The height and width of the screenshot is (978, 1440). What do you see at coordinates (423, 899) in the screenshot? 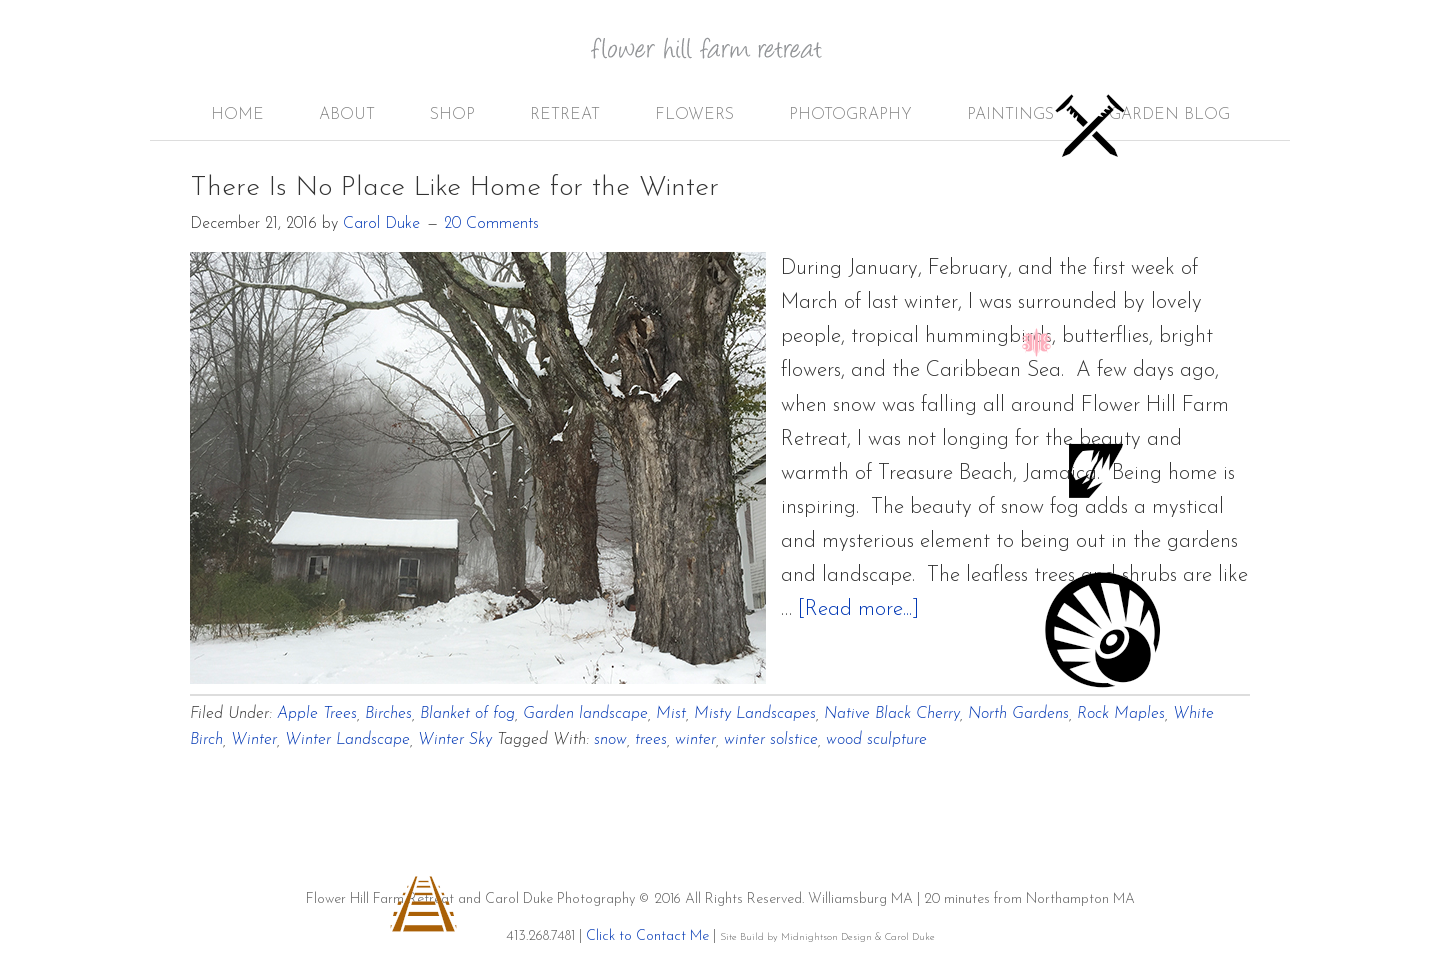
I see `access train or railway transportation options` at bounding box center [423, 899].